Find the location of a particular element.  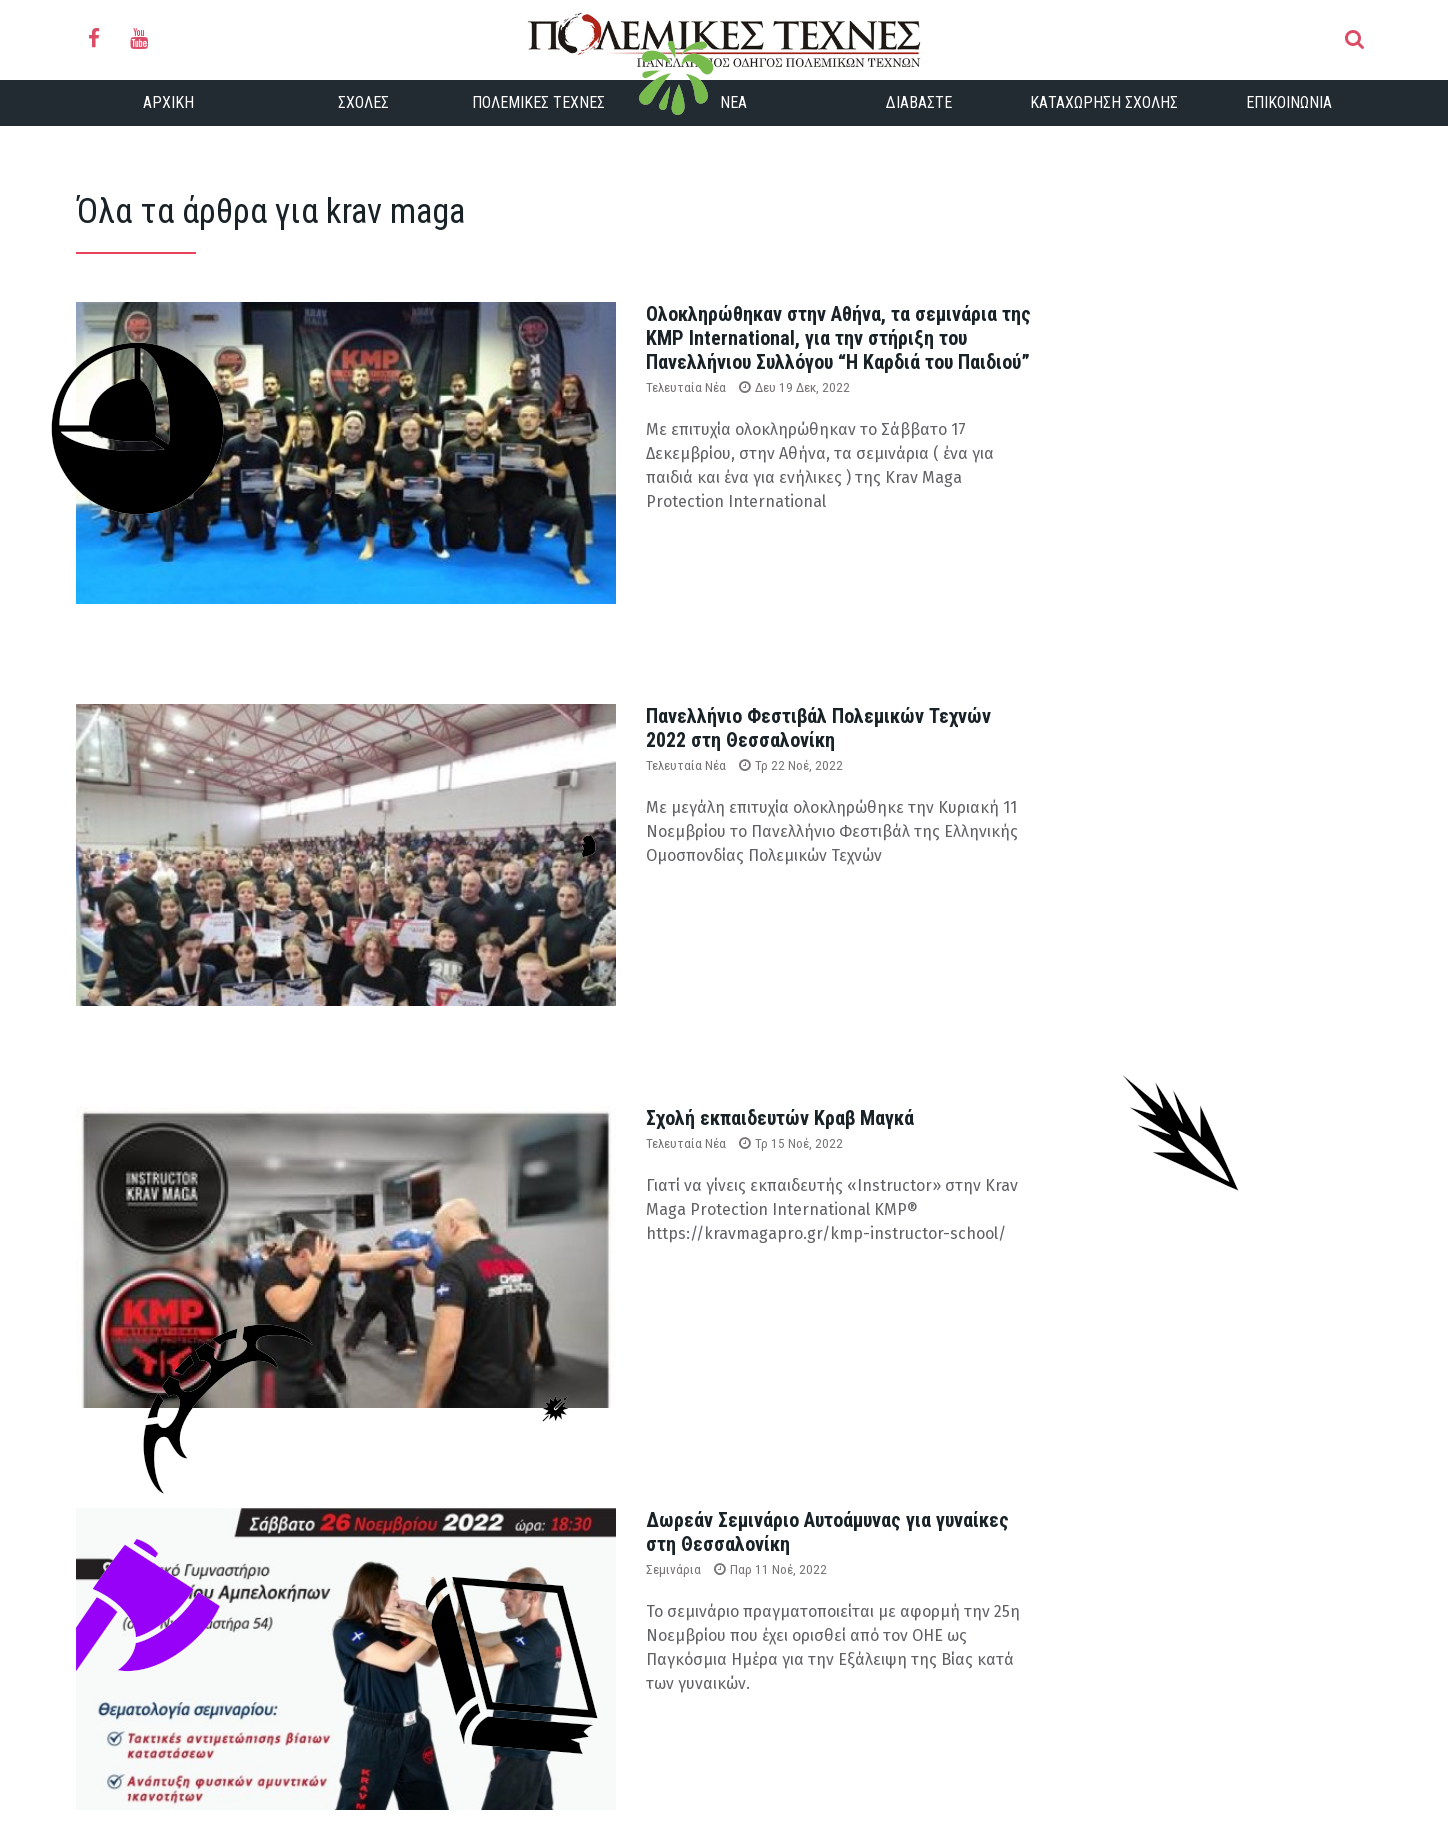

view planetary or geological core details is located at coordinates (137, 428).